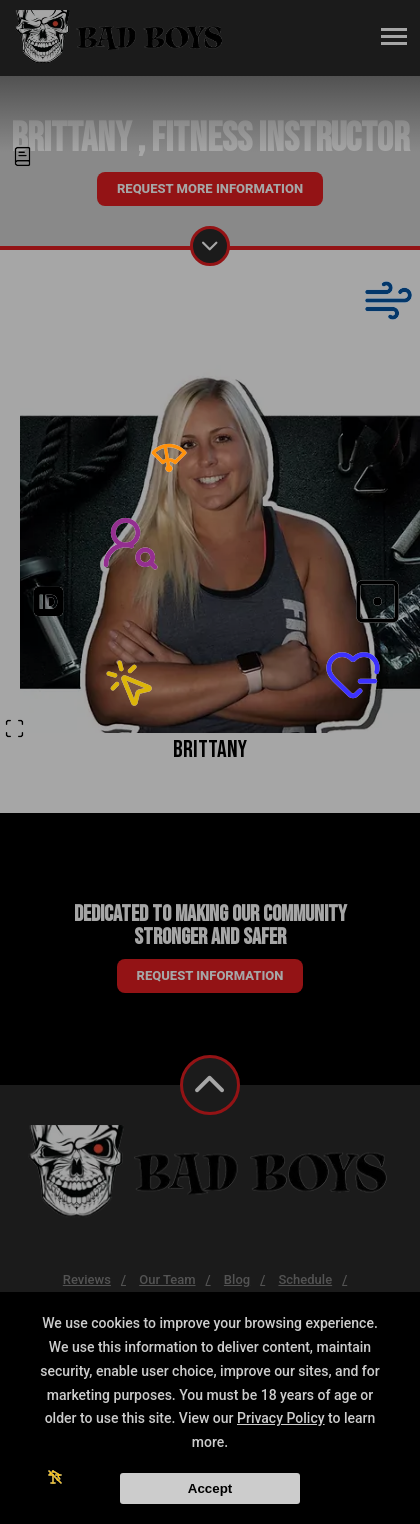  I want to click on open a book or reading view, so click(22, 156).